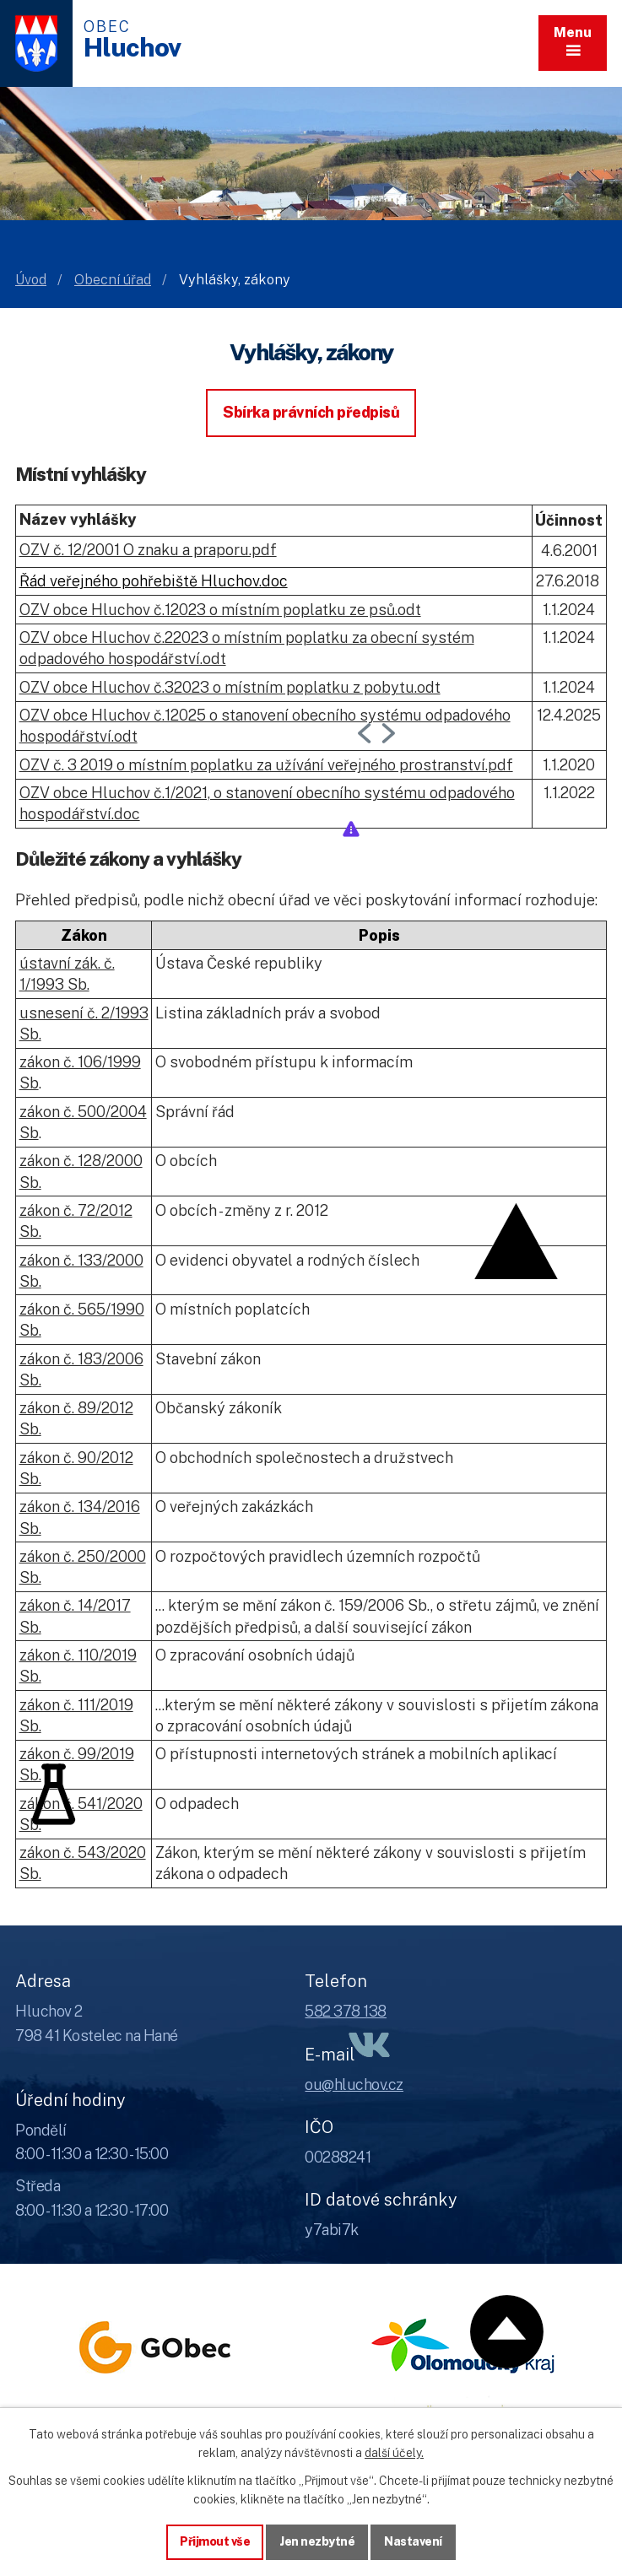 The width and height of the screenshot is (622, 2576). What do you see at coordinates (351, 829) in the screenshot?
I see `indicates a warning or important alert` at bounding box center [351, 829].